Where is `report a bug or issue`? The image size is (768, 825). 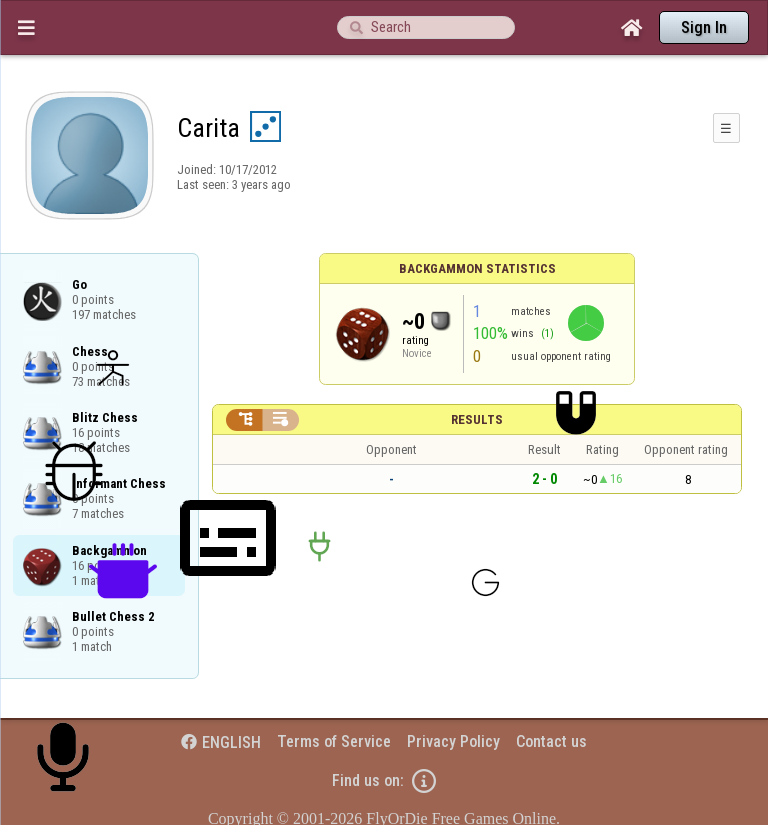
report a bug or issue is located at coordinates (74, 470).